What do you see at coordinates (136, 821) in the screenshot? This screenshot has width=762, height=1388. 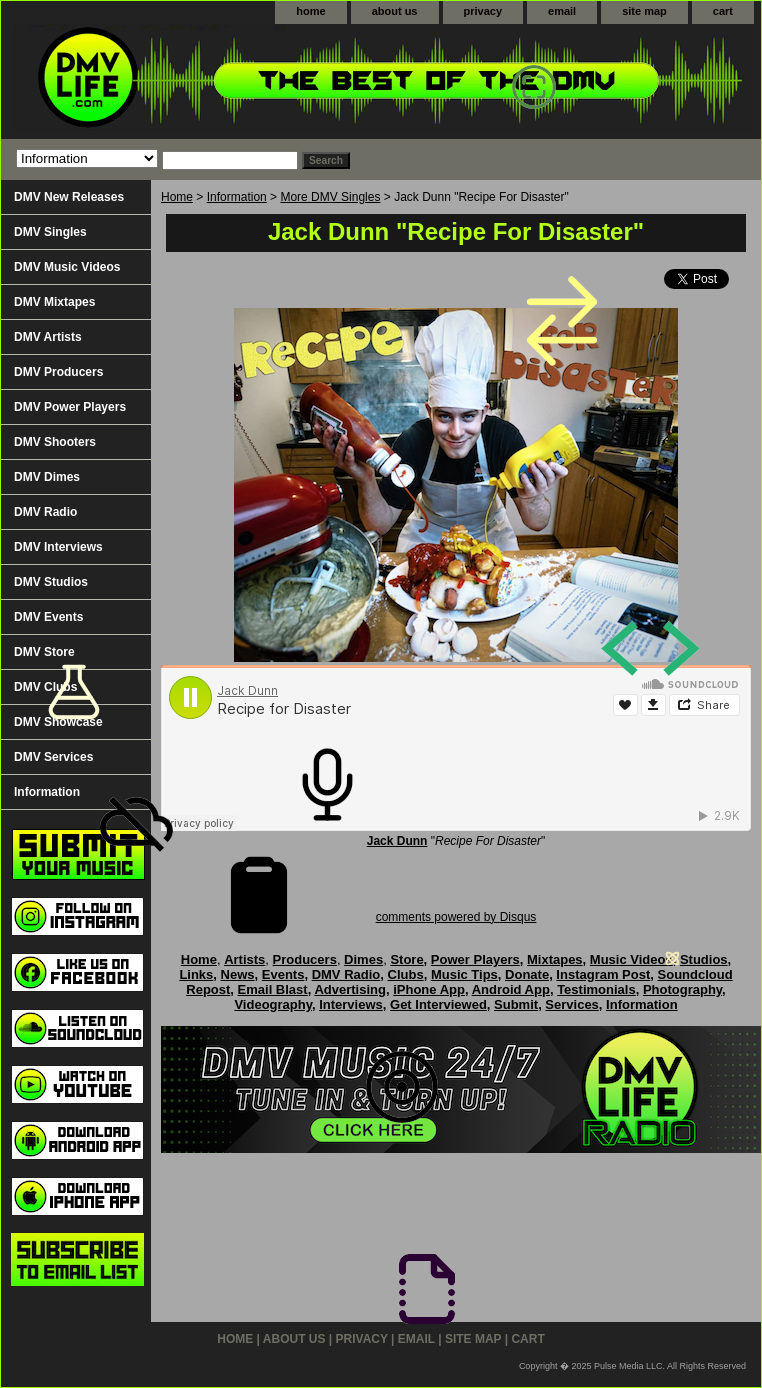 I see `indicates no cloud connection or offline status` at bounding box center [136, 821].